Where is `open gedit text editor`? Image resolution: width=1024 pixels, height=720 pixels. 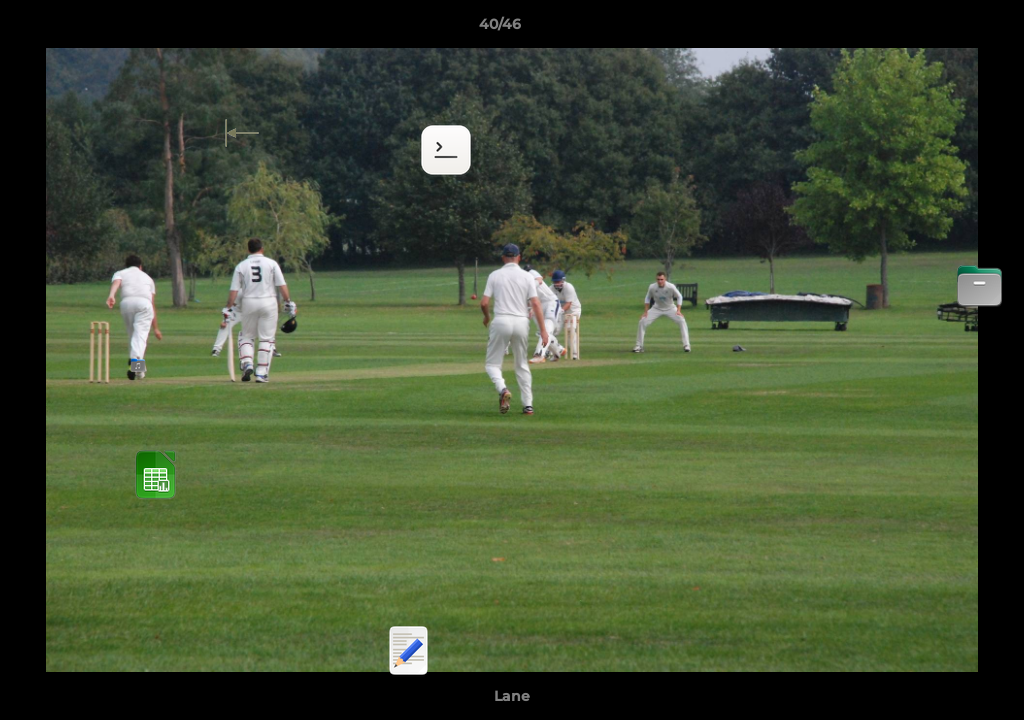
open gedit text editor is located at coordinates (408, 650).